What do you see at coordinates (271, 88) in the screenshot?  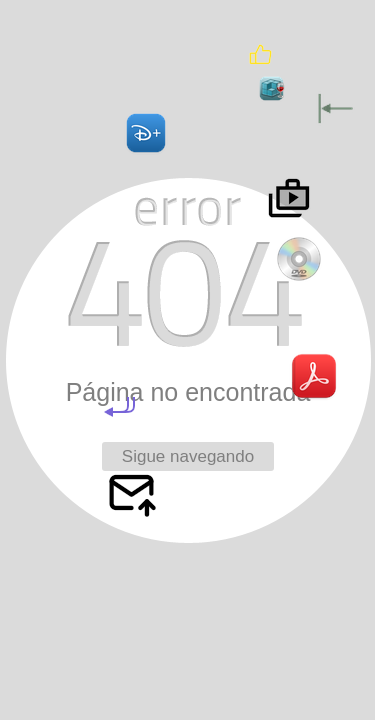 I see `open windows registry editor via wine` at bounding box center [271, 88].